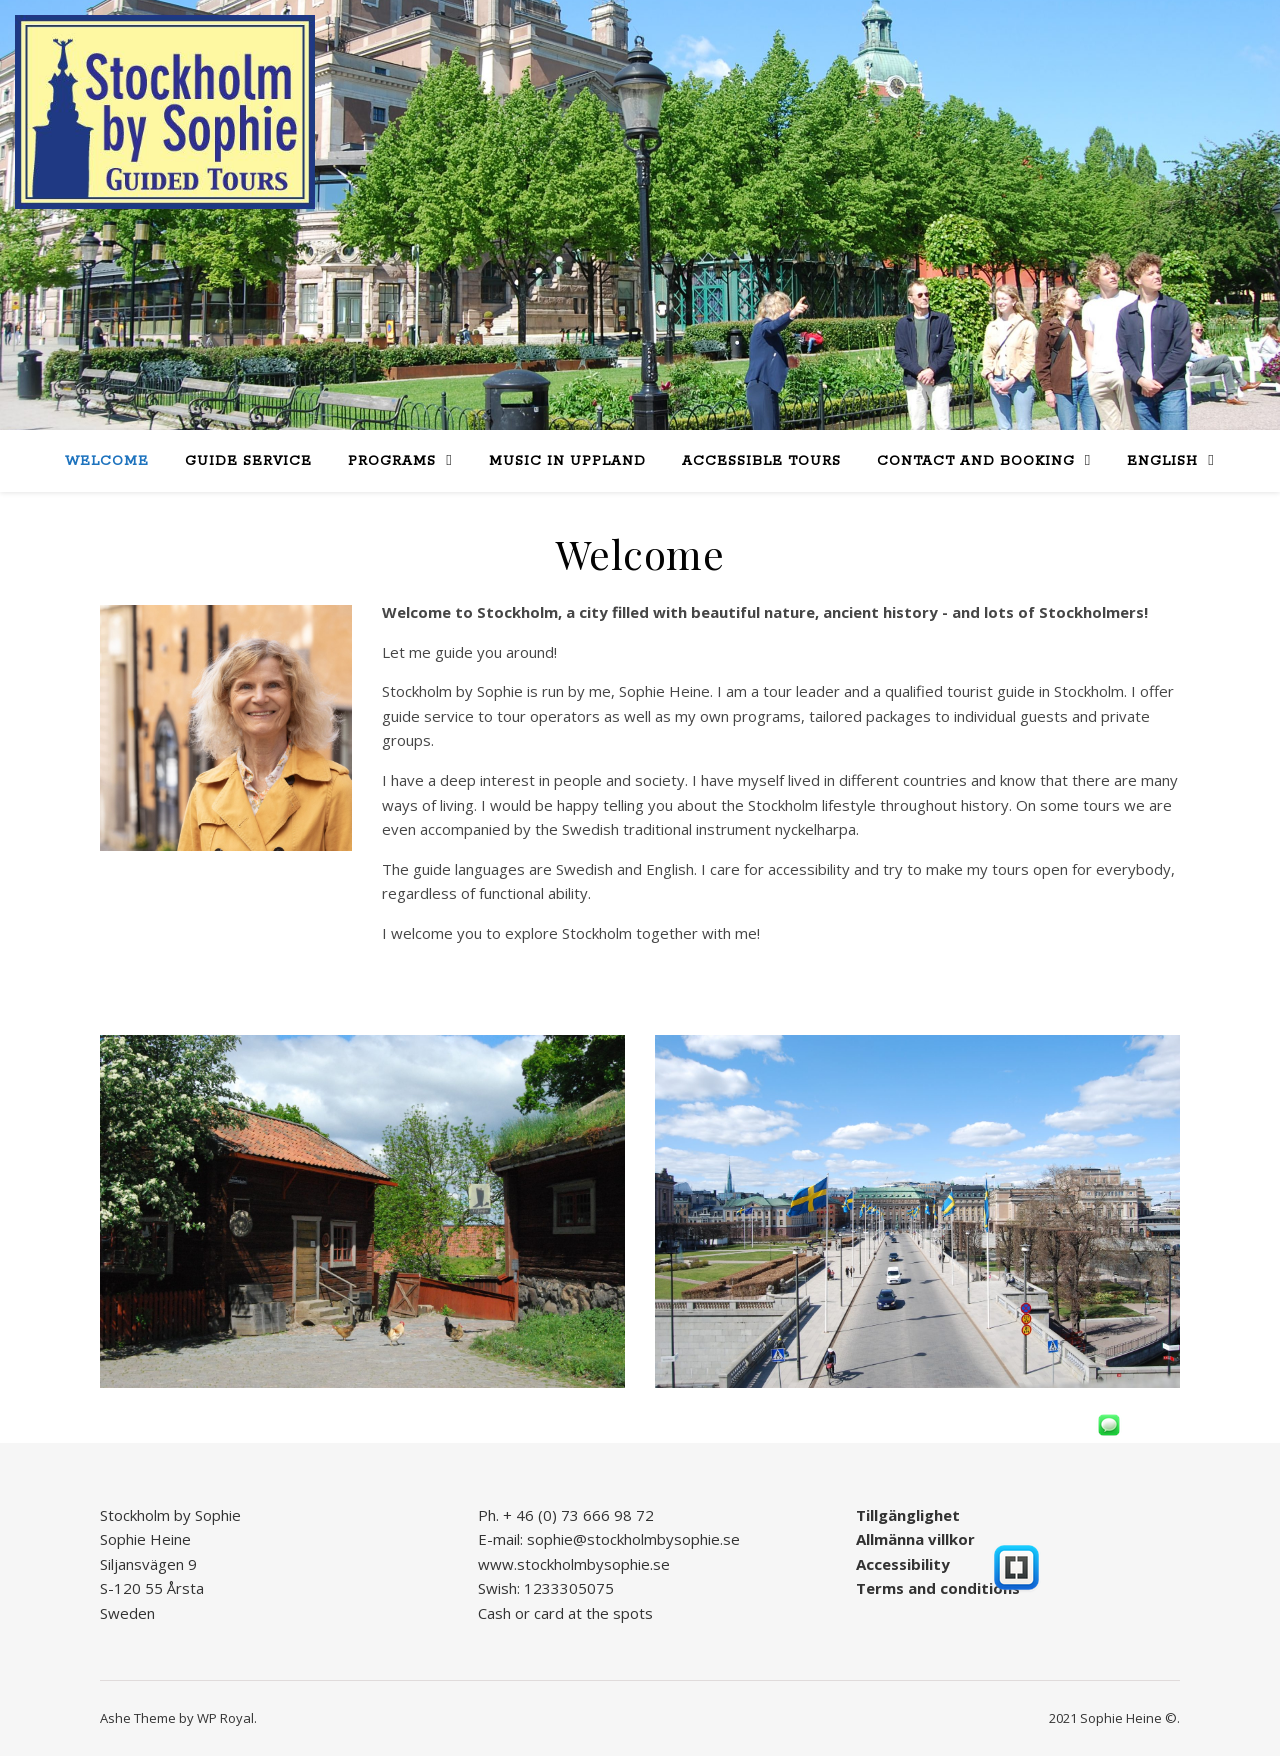 This screenshot has height=1756, width=1280. What do you see at coordinates (1109, 1425) in the screenshot?
I see `open the messages app` at bounding box center [1109, 1425].